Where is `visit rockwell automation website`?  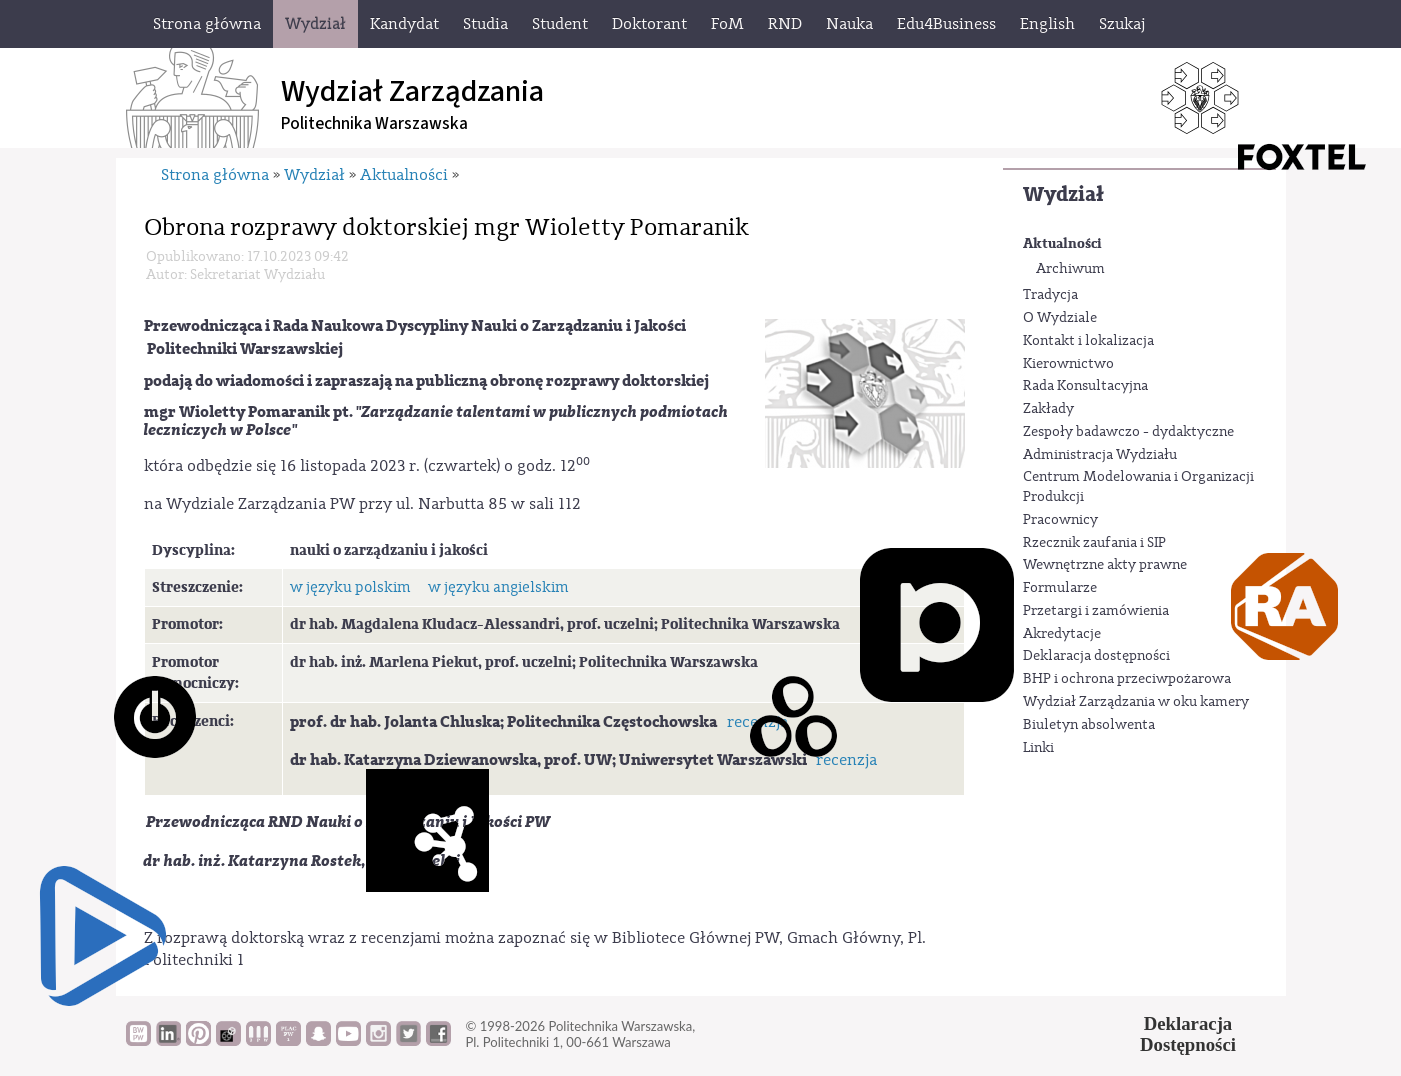
visit rockwell automation website is located at coordinates (1284, 606).